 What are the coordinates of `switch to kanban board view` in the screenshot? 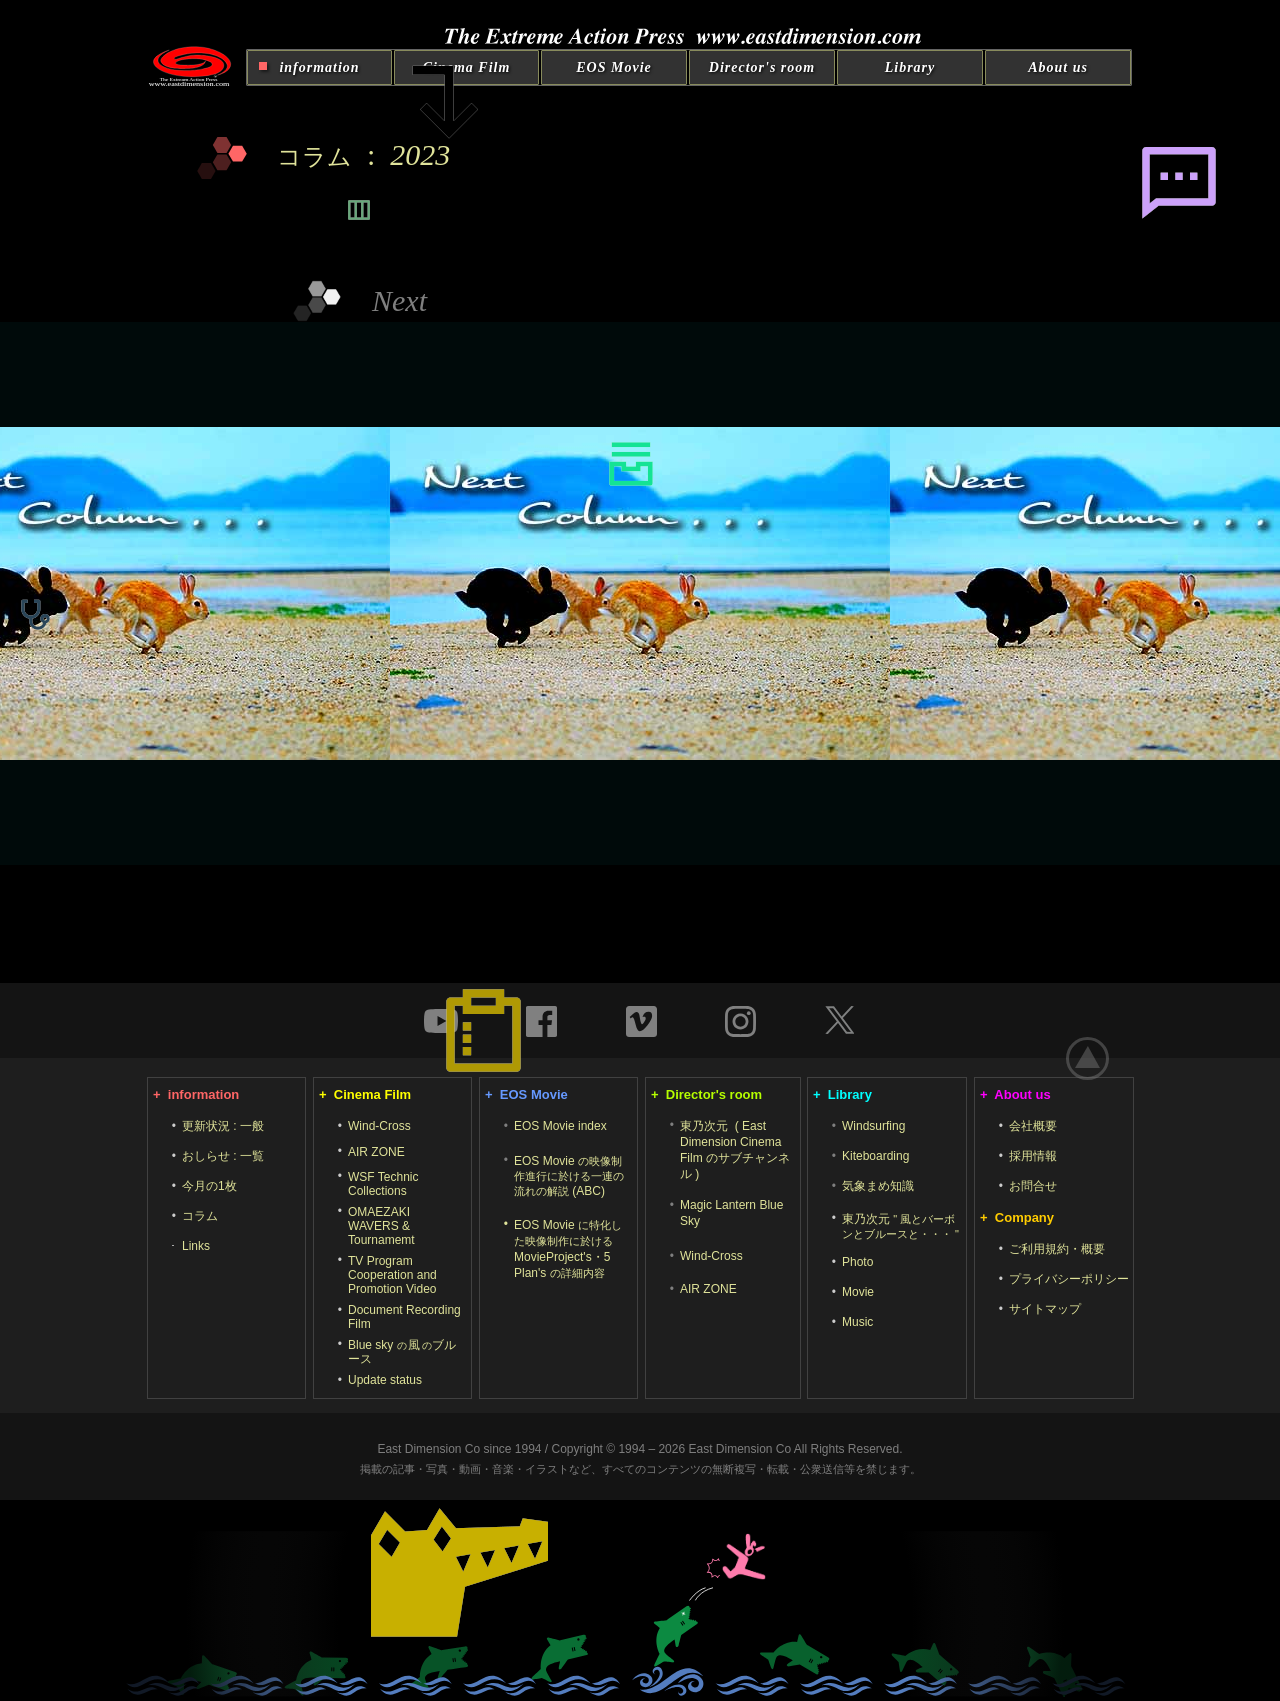 It's located at (359, 210).